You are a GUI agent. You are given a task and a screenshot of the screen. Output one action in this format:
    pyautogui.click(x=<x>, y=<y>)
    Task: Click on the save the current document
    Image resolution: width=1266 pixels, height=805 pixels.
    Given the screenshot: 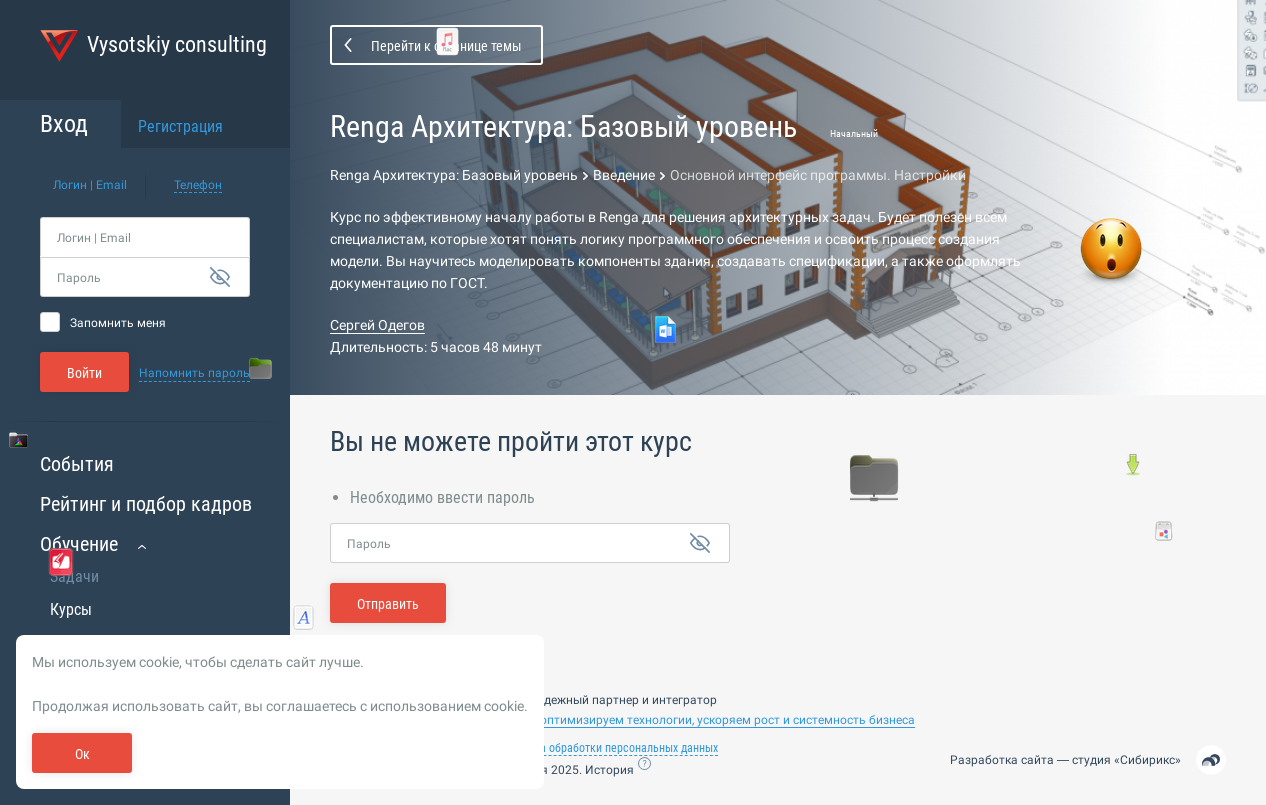 What is the action you would take?
    pyautogui.click(x=1133, y=465)
    